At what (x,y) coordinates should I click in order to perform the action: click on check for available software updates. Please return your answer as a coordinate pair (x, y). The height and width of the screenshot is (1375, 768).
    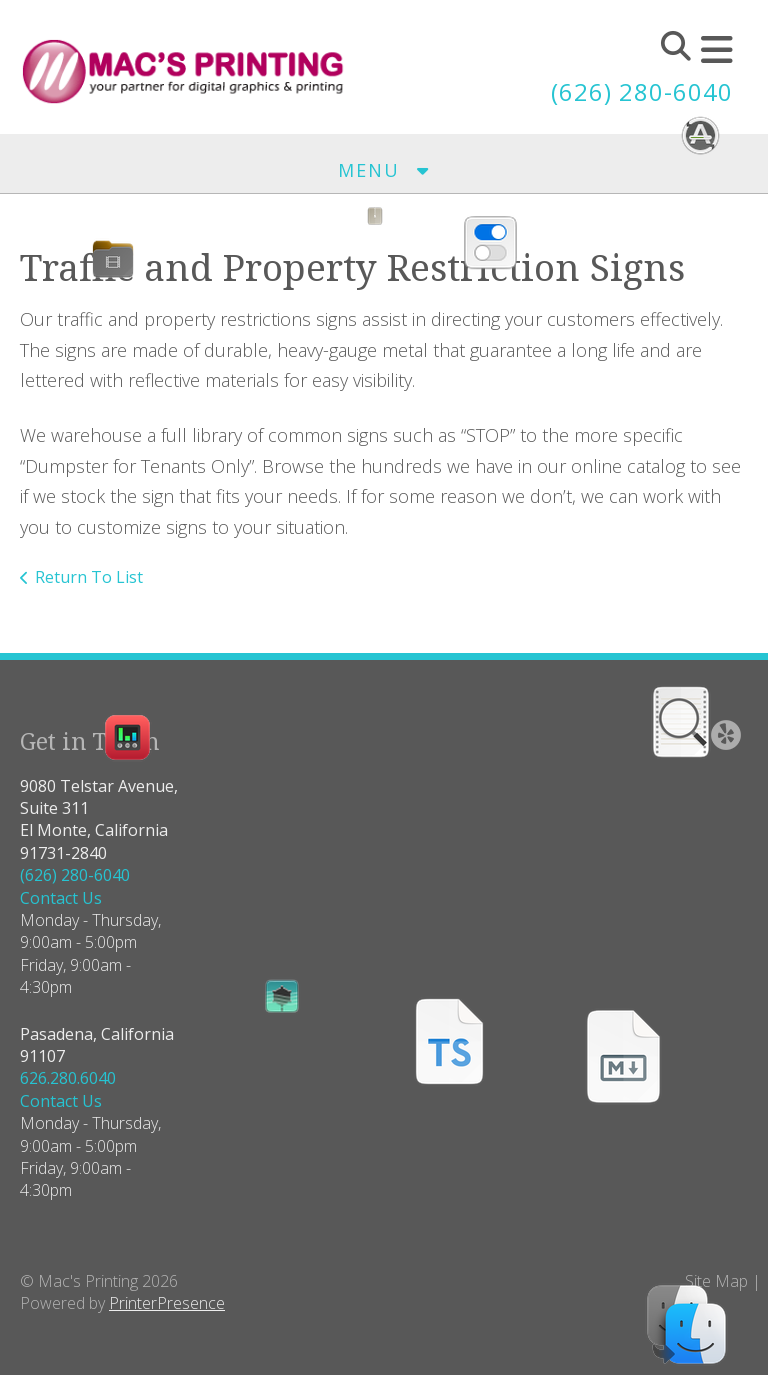
    Looking at the image, I should click on (700, 135).